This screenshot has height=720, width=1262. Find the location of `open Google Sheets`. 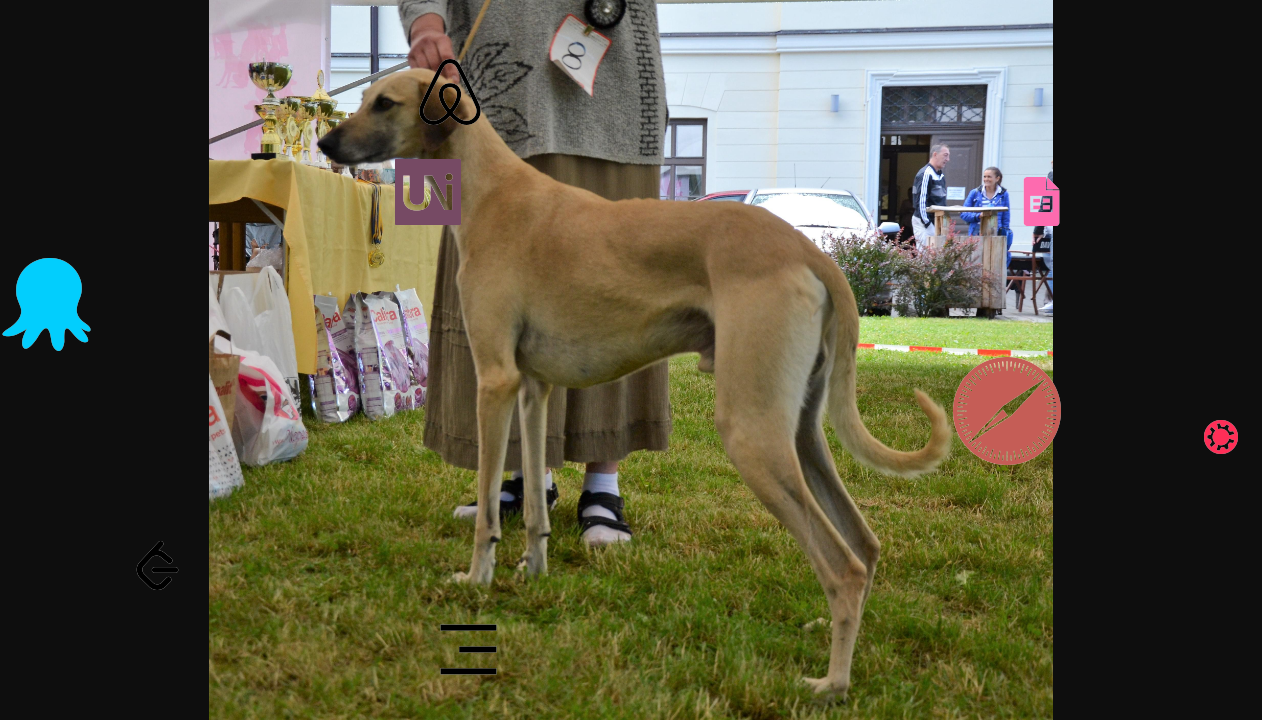

open Google Sheets is located at coordinates (1041, 201).